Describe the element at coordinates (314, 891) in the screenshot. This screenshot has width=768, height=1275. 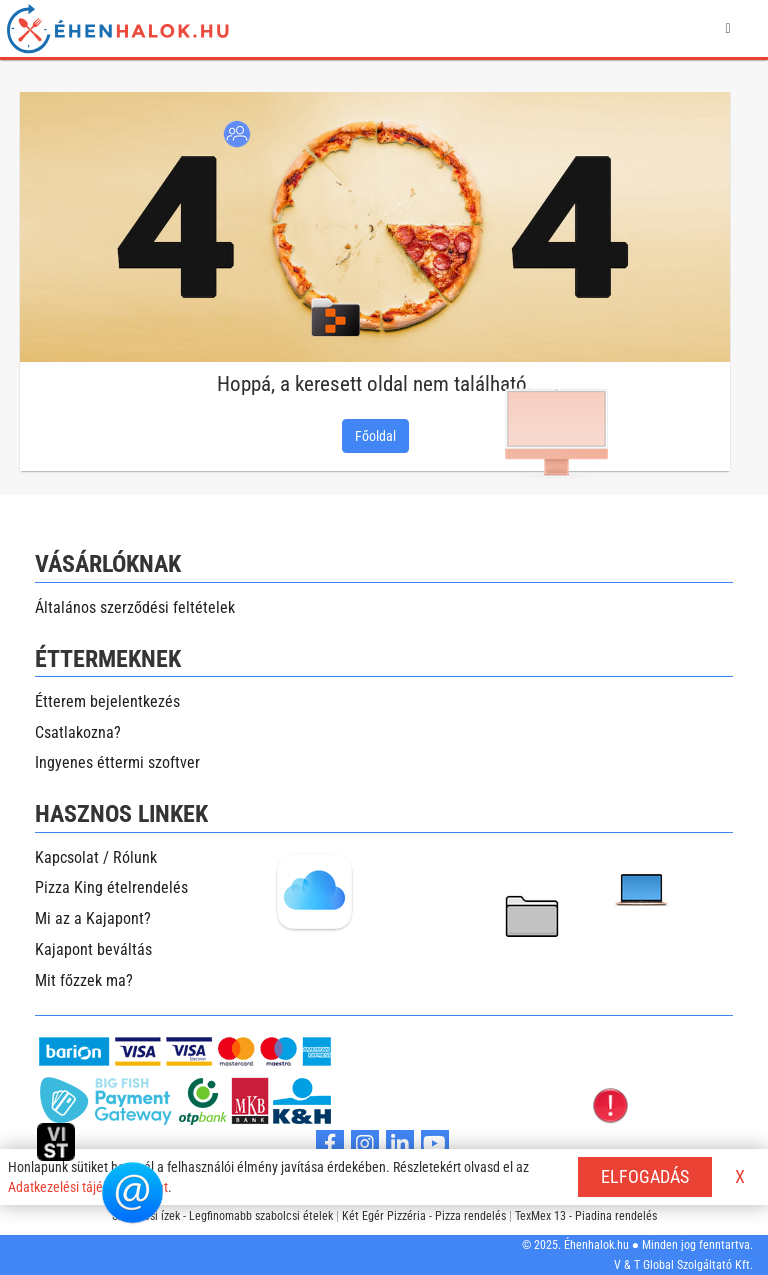
I see `open iCloud Drive folder` at that location.